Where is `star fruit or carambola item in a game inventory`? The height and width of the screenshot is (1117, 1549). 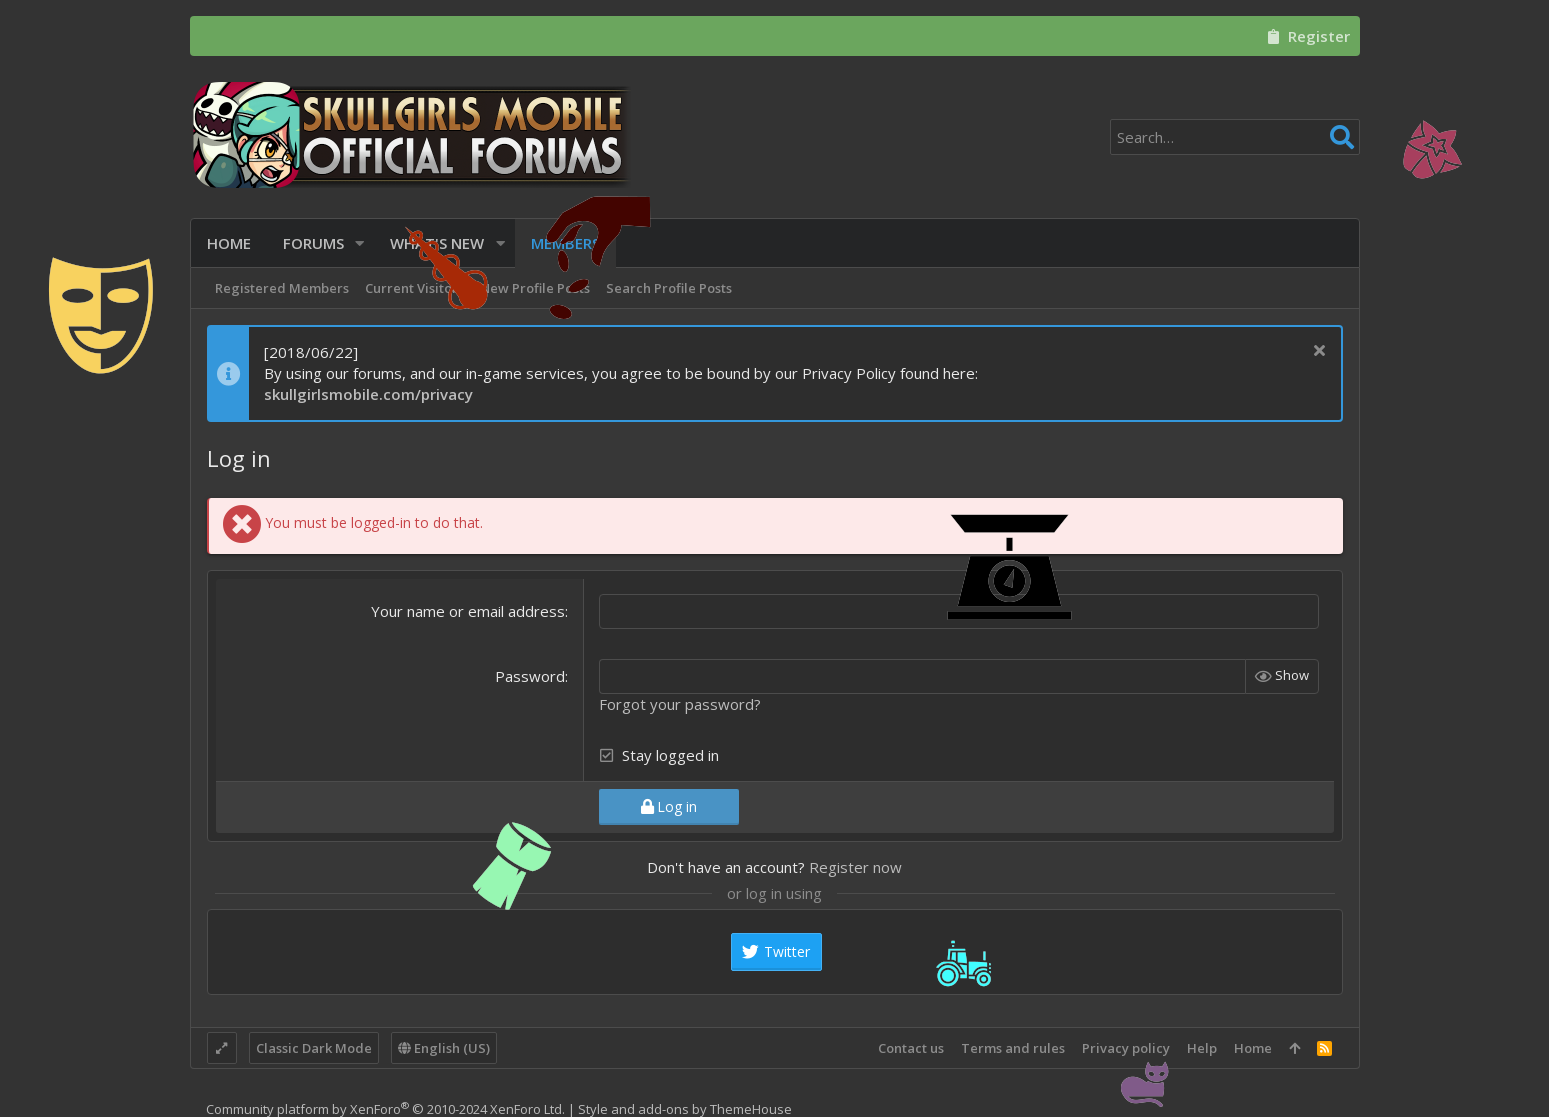
star fruit or carambola item in a game inventory is located at coordinates (1432, 150).